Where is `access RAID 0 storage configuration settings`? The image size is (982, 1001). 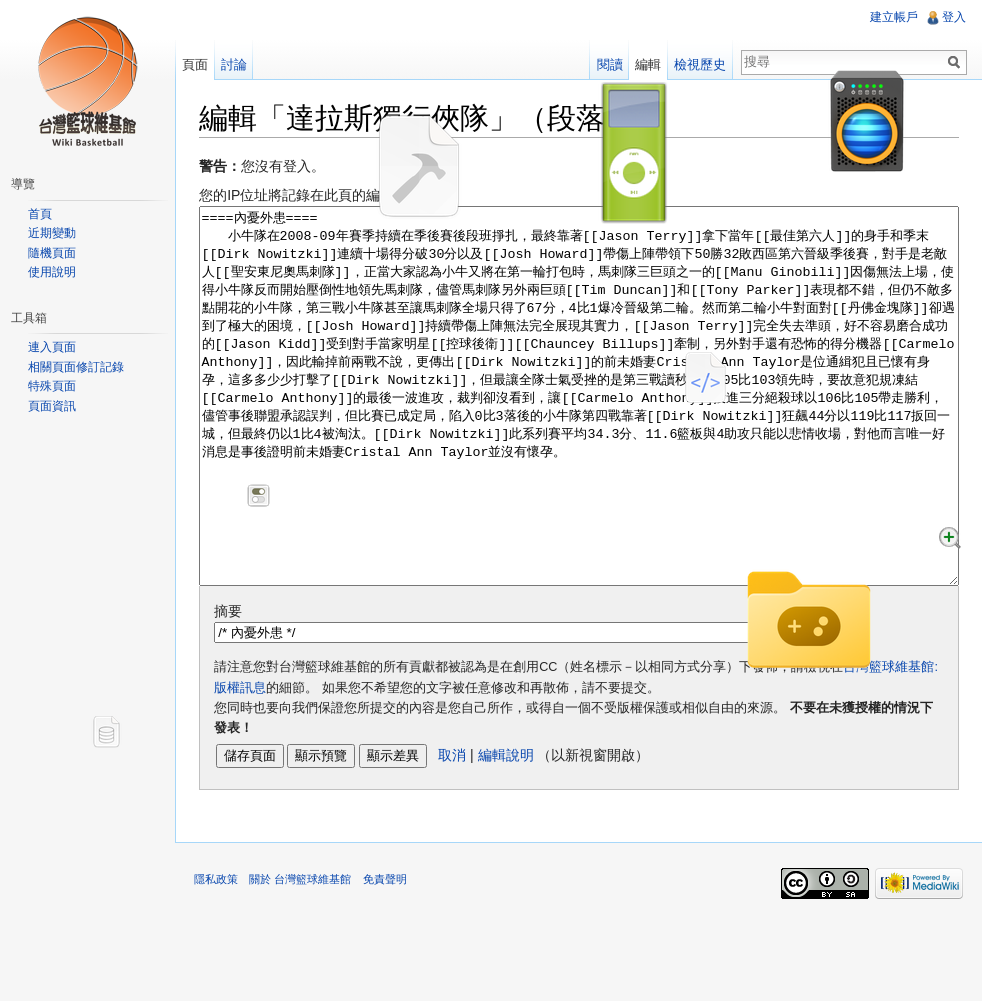
access RAID 0 storage configuration settings is located at coordinates (867, 121).